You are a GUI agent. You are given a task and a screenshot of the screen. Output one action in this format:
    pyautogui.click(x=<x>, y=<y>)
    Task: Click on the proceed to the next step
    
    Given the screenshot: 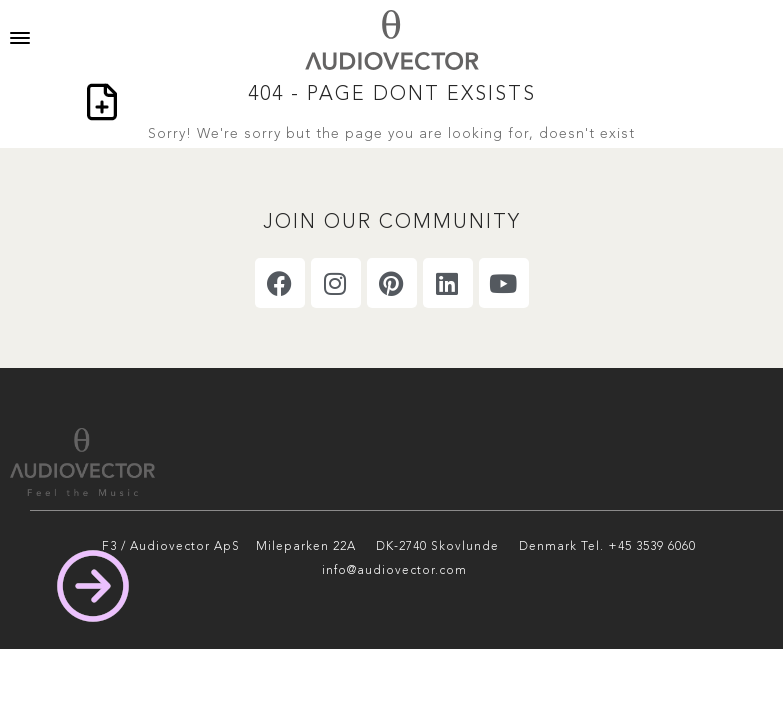 What is the action you would take?
    pyautogui.click(x=93, y=586)
    